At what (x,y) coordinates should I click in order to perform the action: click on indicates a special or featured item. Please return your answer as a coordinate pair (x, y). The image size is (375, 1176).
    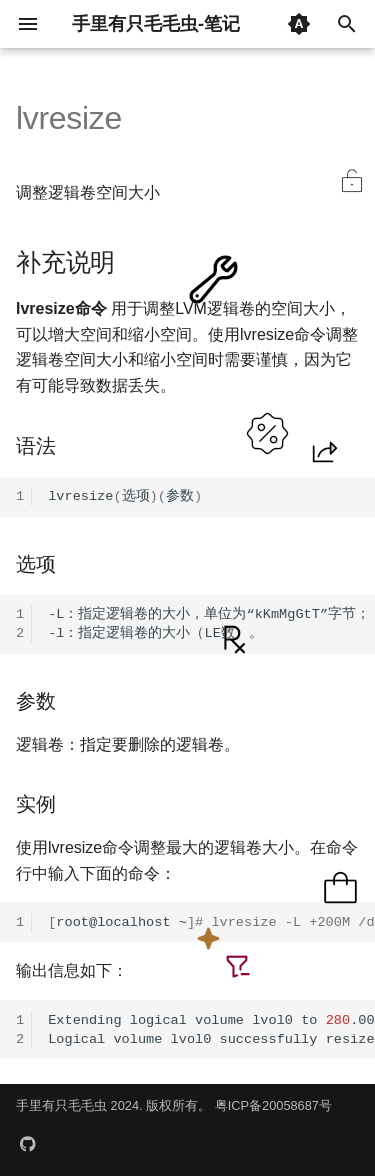
    Looking at the image, I should click on (208, 938).